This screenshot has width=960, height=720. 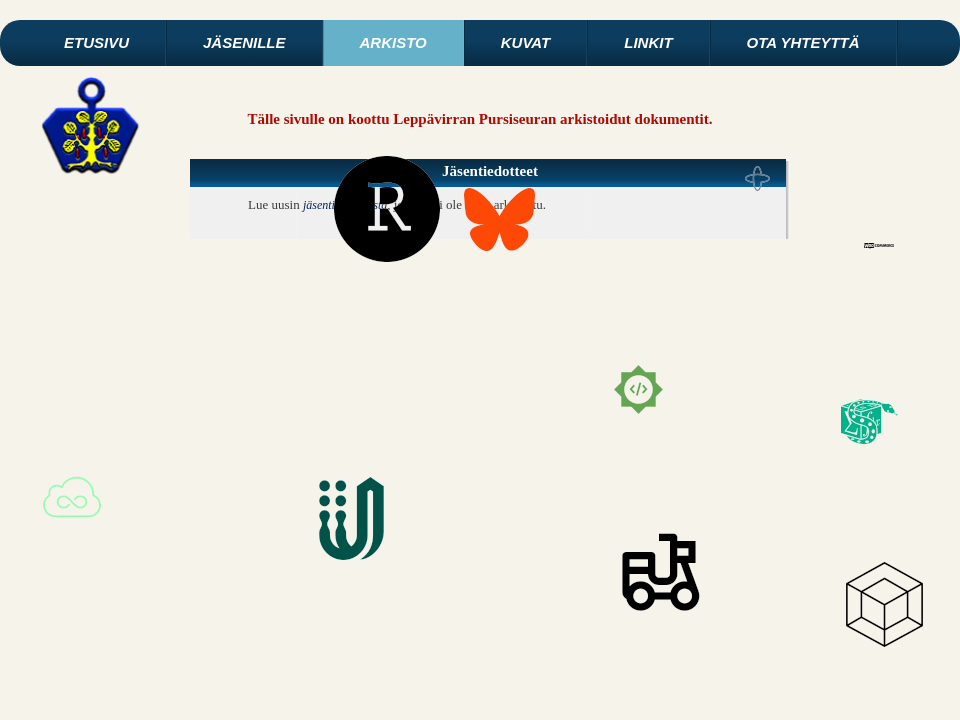 I want to click on visit UserVoice customer feedback platform, so click(x=351, y=518).